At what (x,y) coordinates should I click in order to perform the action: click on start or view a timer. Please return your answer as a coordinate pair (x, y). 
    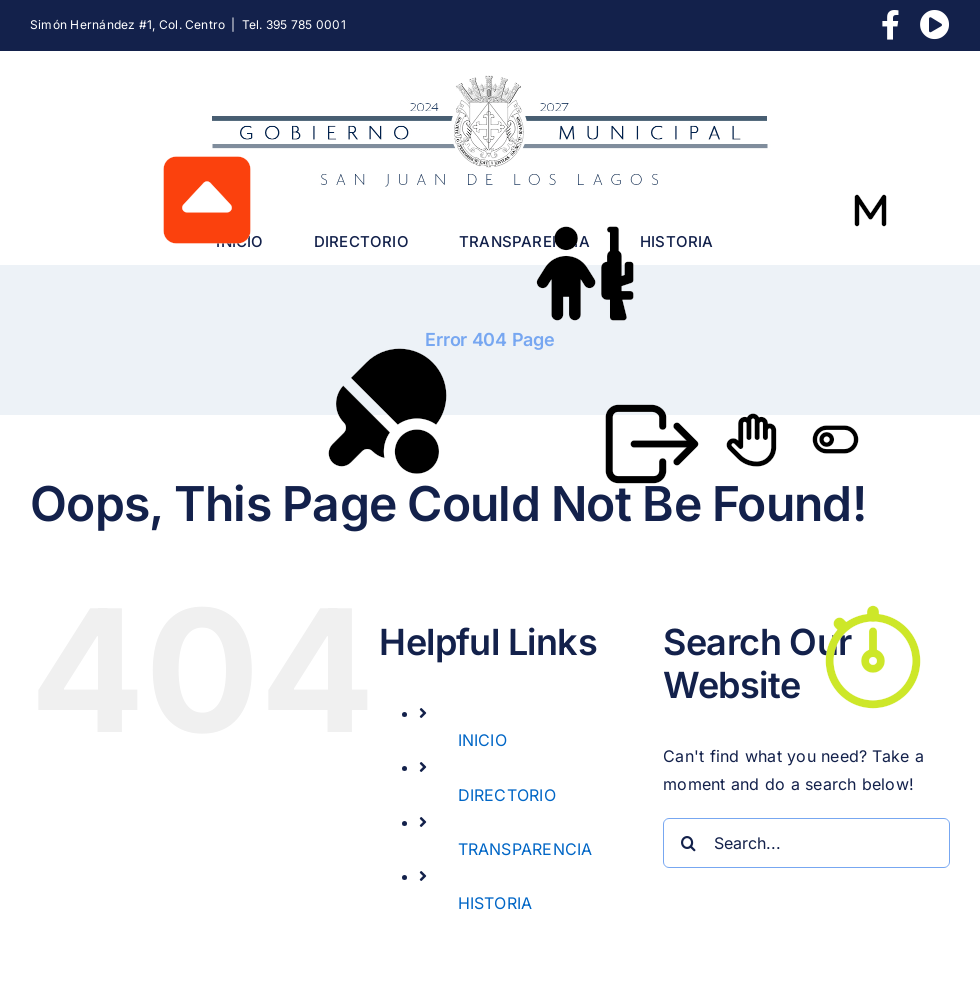
    Looking at the image, I should click on (873, 657).